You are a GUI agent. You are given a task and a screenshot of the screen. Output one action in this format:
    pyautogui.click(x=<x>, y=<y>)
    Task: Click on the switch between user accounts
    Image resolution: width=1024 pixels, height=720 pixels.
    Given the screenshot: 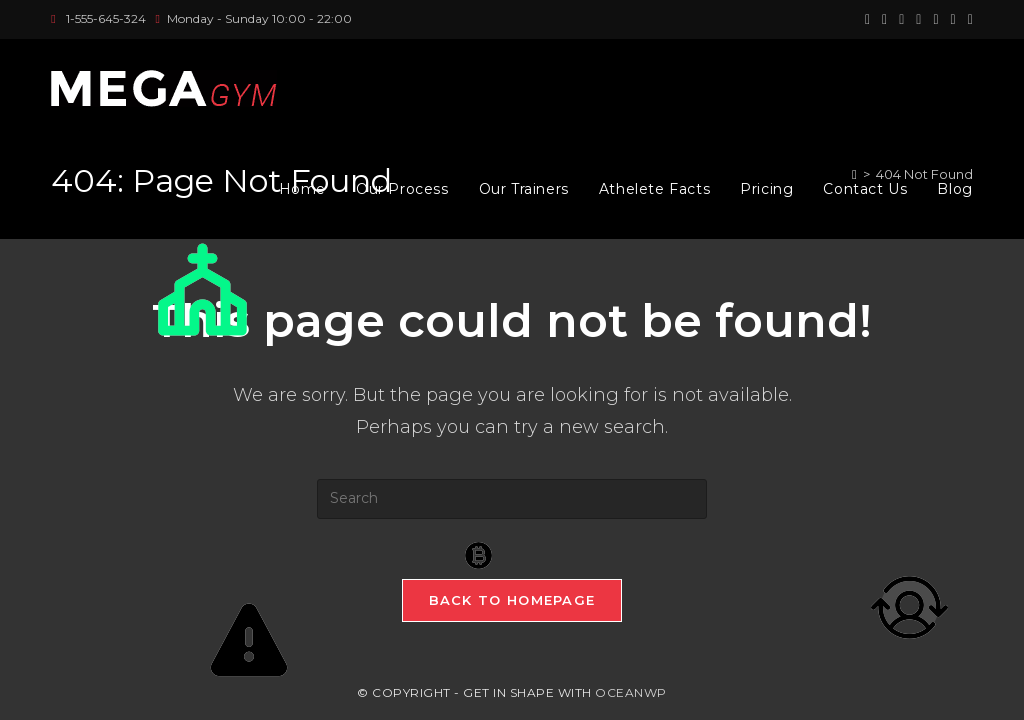 What is the action you would take?
    pyautogui.click(x=909, y=607)
    